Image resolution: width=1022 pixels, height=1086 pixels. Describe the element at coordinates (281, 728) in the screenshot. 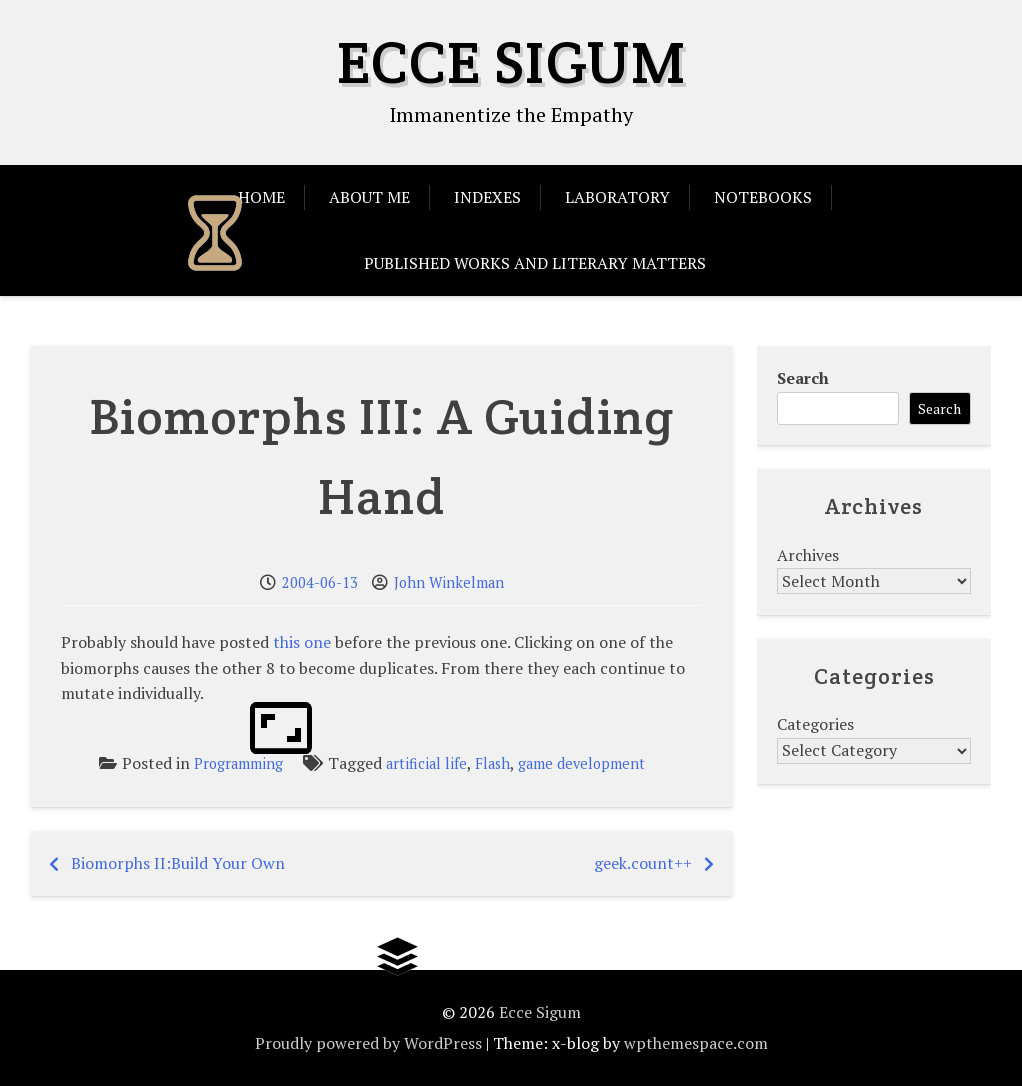

I see `adjust aspect ratio settings` at that location.